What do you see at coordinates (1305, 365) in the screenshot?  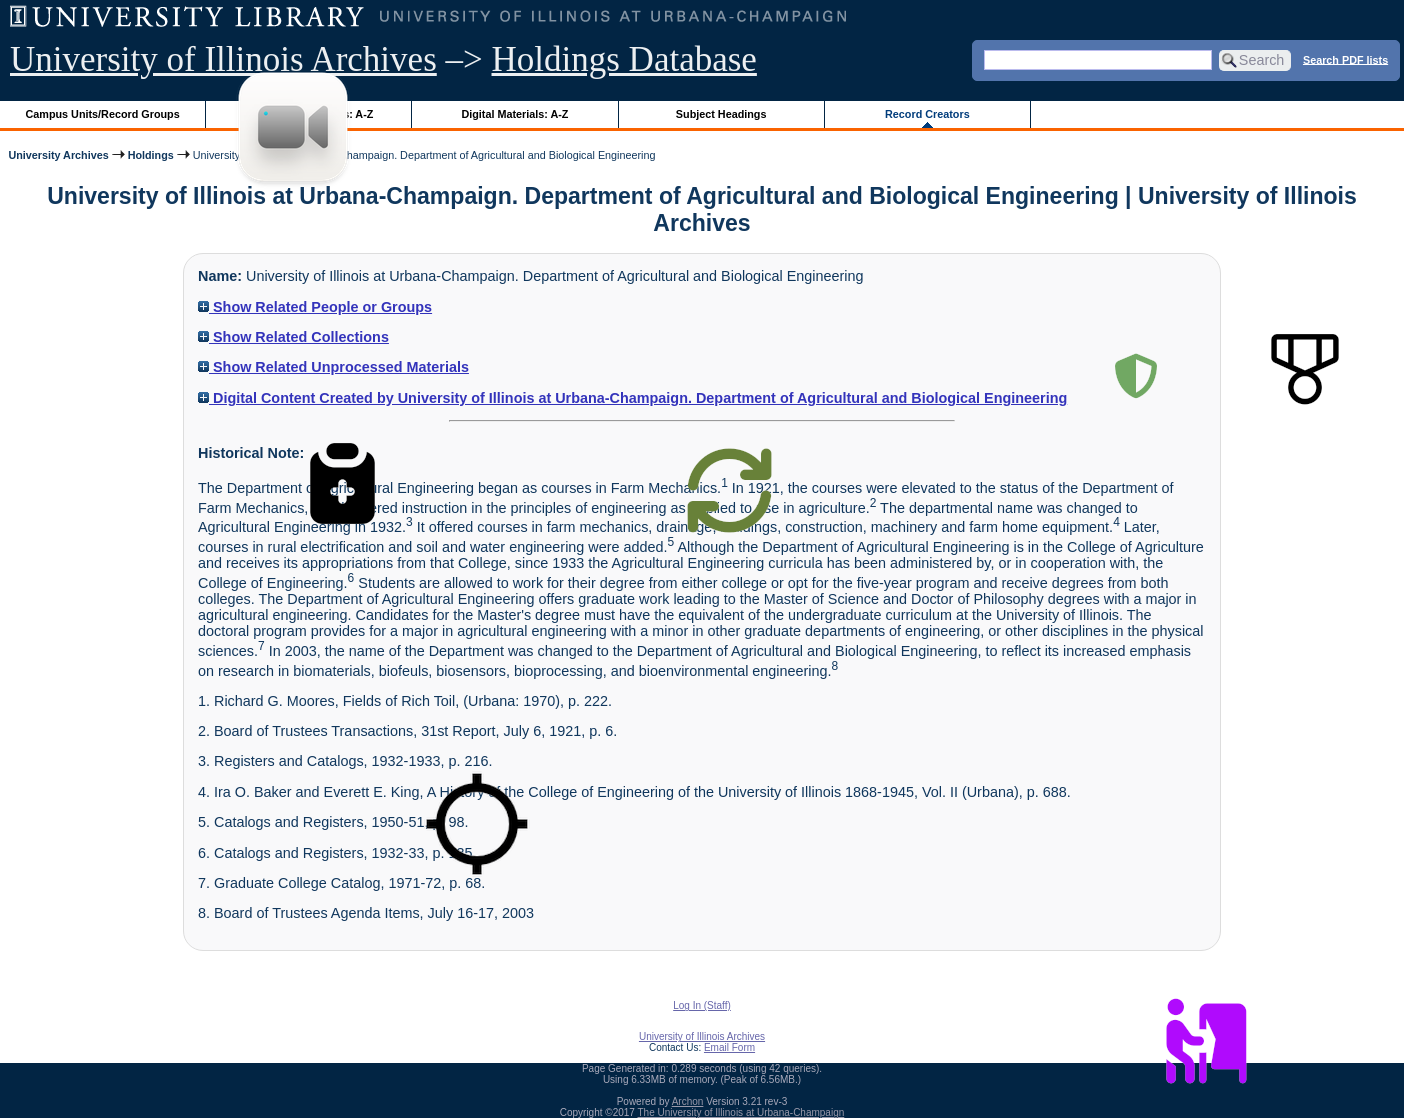 I see `view military or veteran status badge` at bounding box center [1305, 365].